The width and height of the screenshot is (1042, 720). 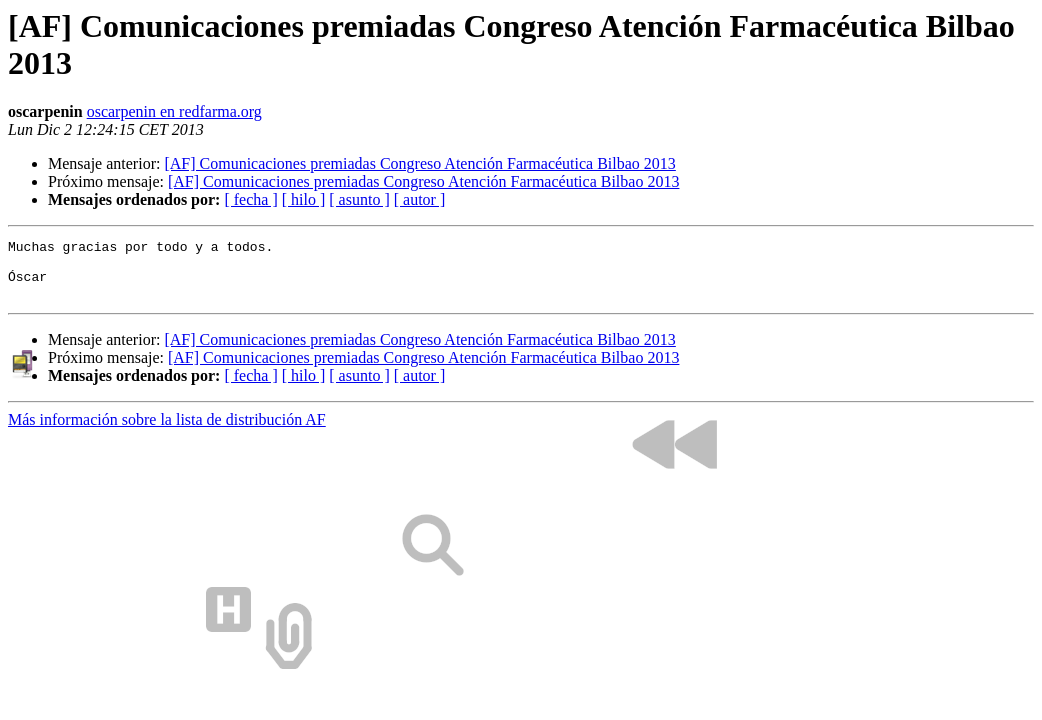 What do you see at coordinates (228, 609) in the screenshot?
I see `indicates HSPA mobile network connection` at bounding box center [228, 609].